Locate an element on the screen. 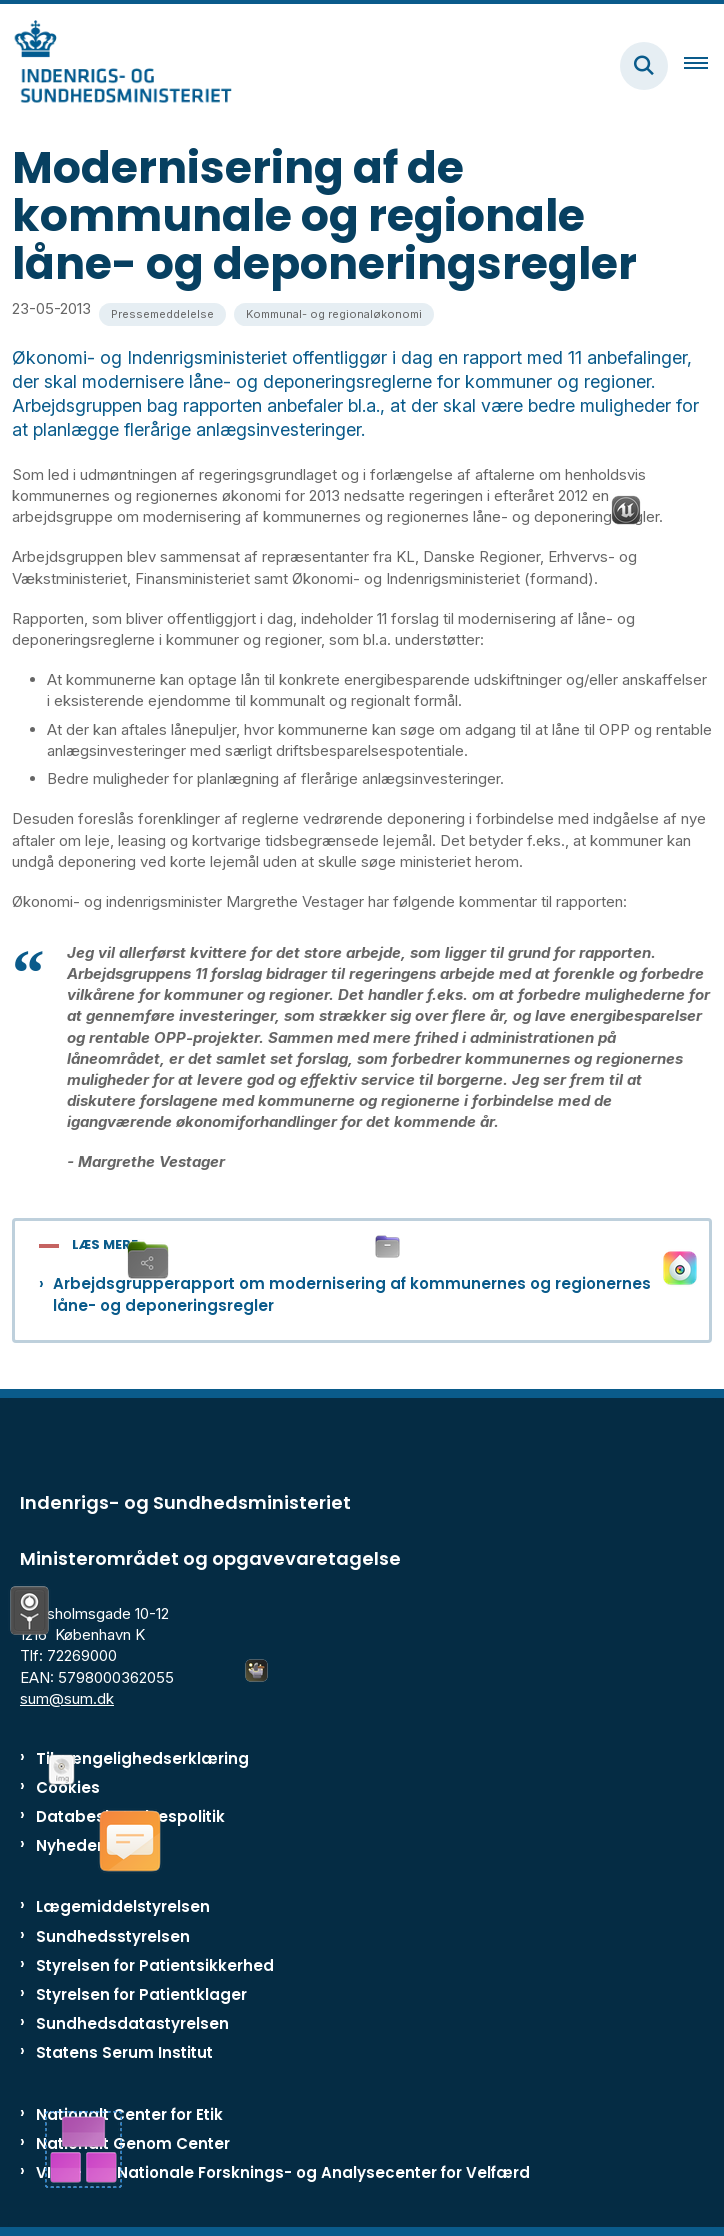  open empathy messaging app is located at coordinates (130, 1841).